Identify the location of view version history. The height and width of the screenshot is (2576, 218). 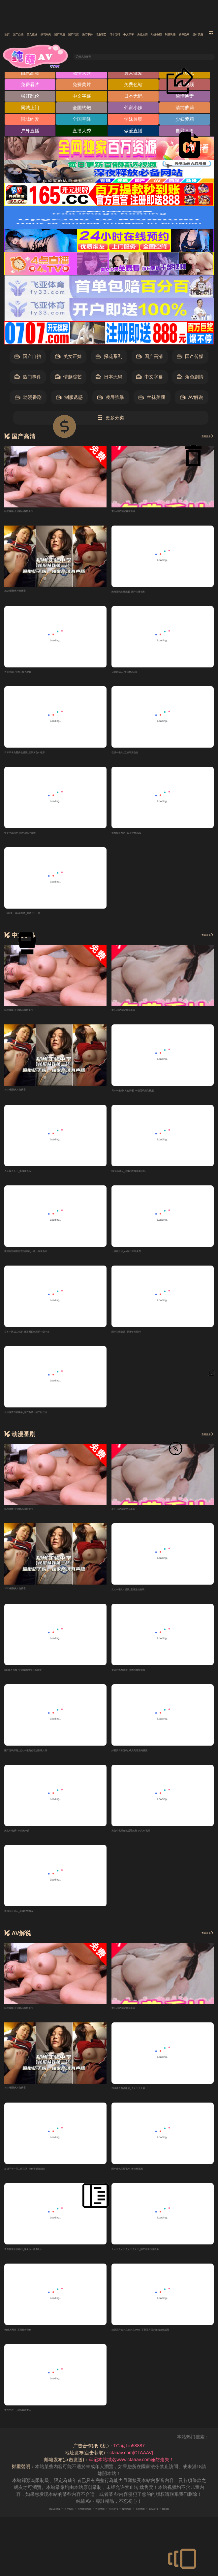
(182, 2559).